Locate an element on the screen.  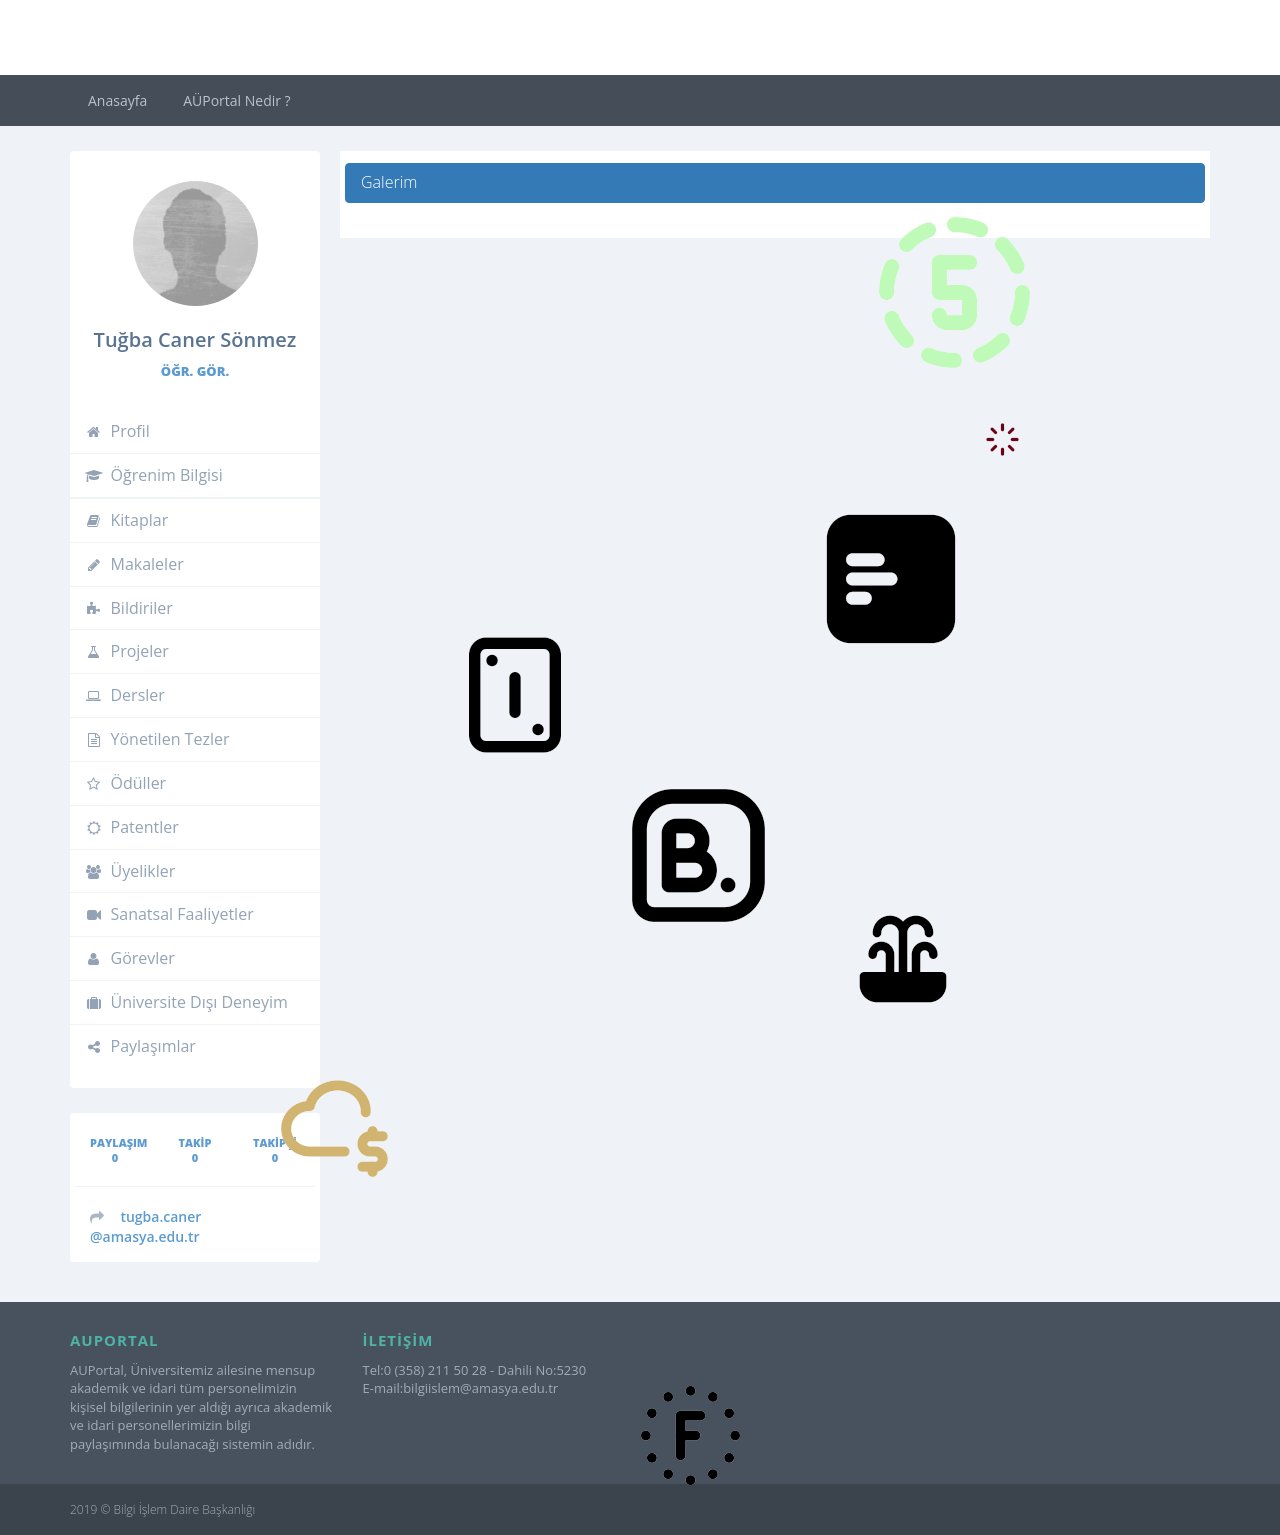
indicates a draft or pending Facebook connection is located at coordinates (690, 1435).